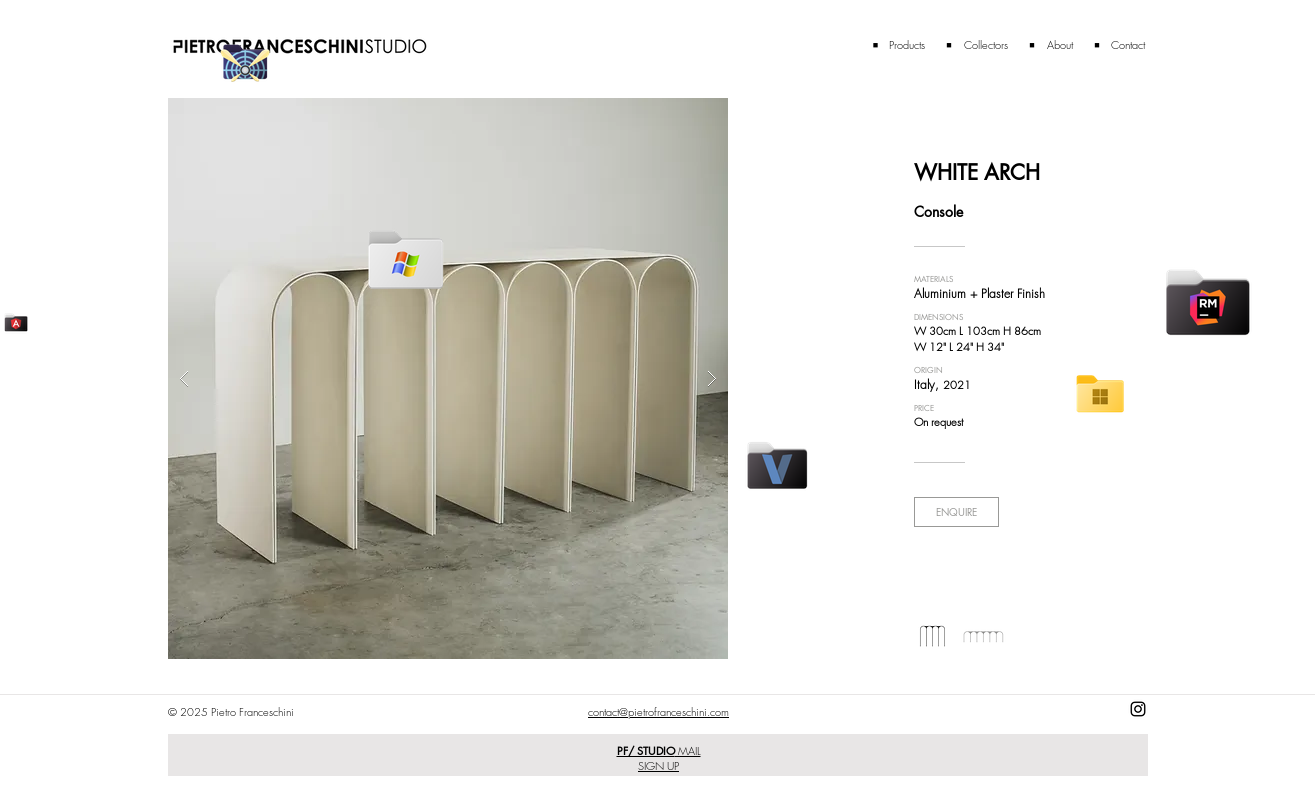  I want to click on open folder containing files starting with "V", so click(777, 467).